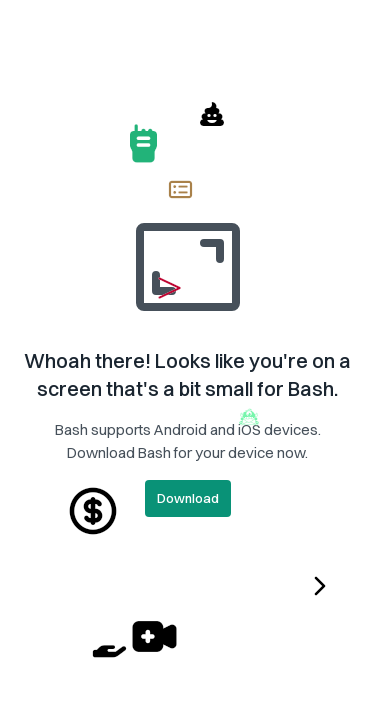  I want to click on add a poop emoji reaction, so click(212, 114).